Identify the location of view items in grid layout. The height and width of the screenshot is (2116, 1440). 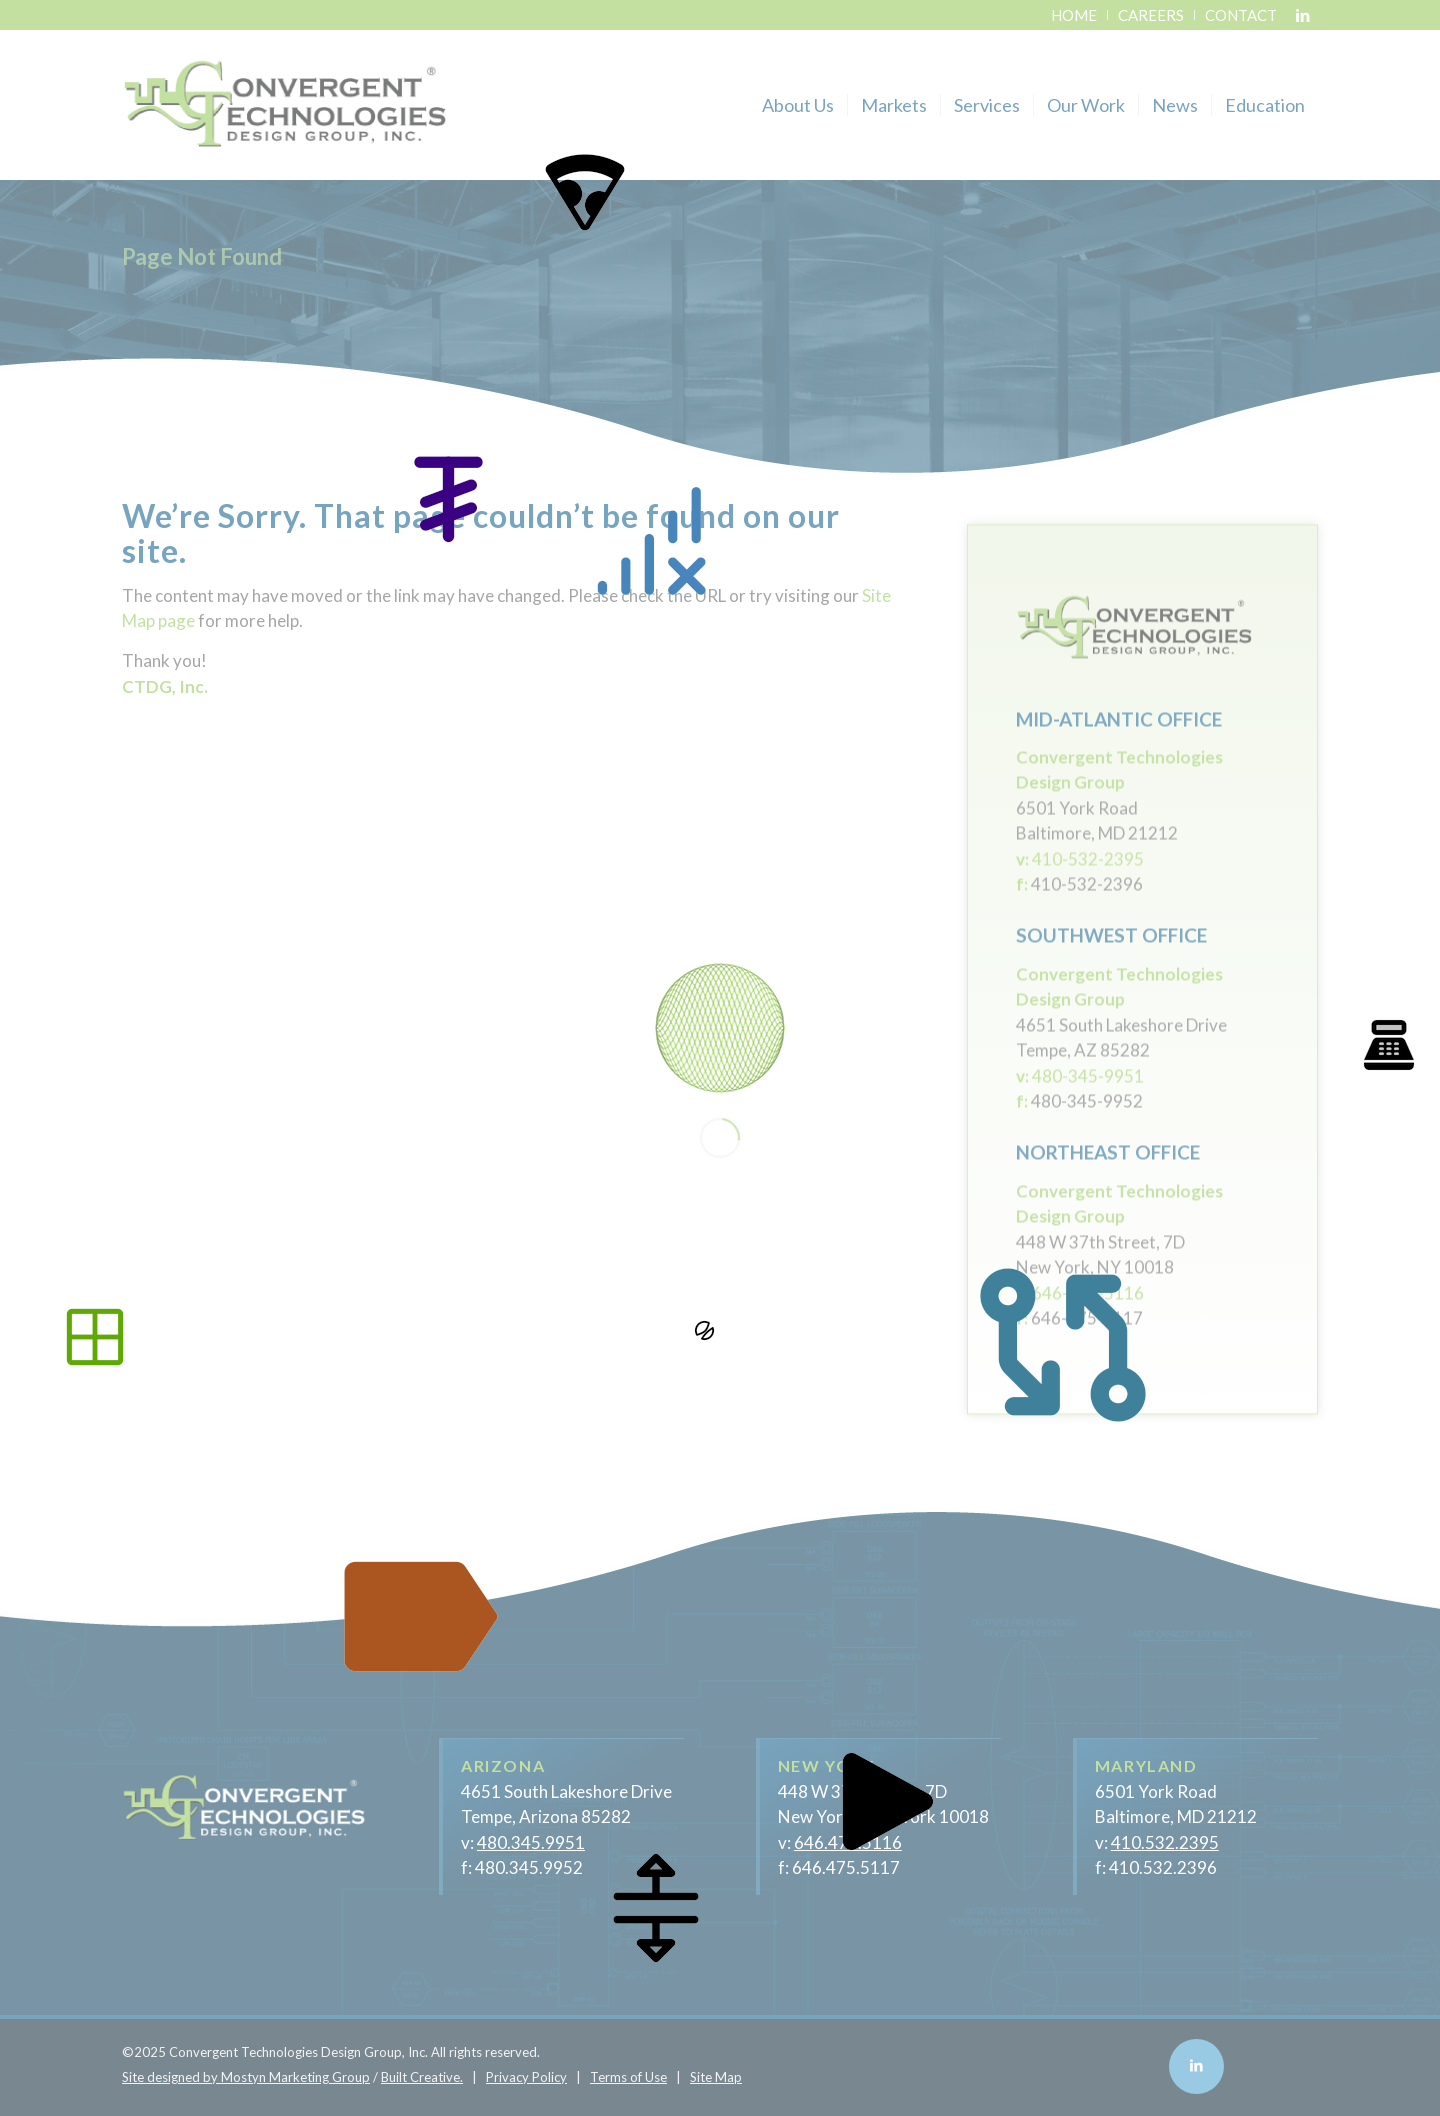
(95, 1337).